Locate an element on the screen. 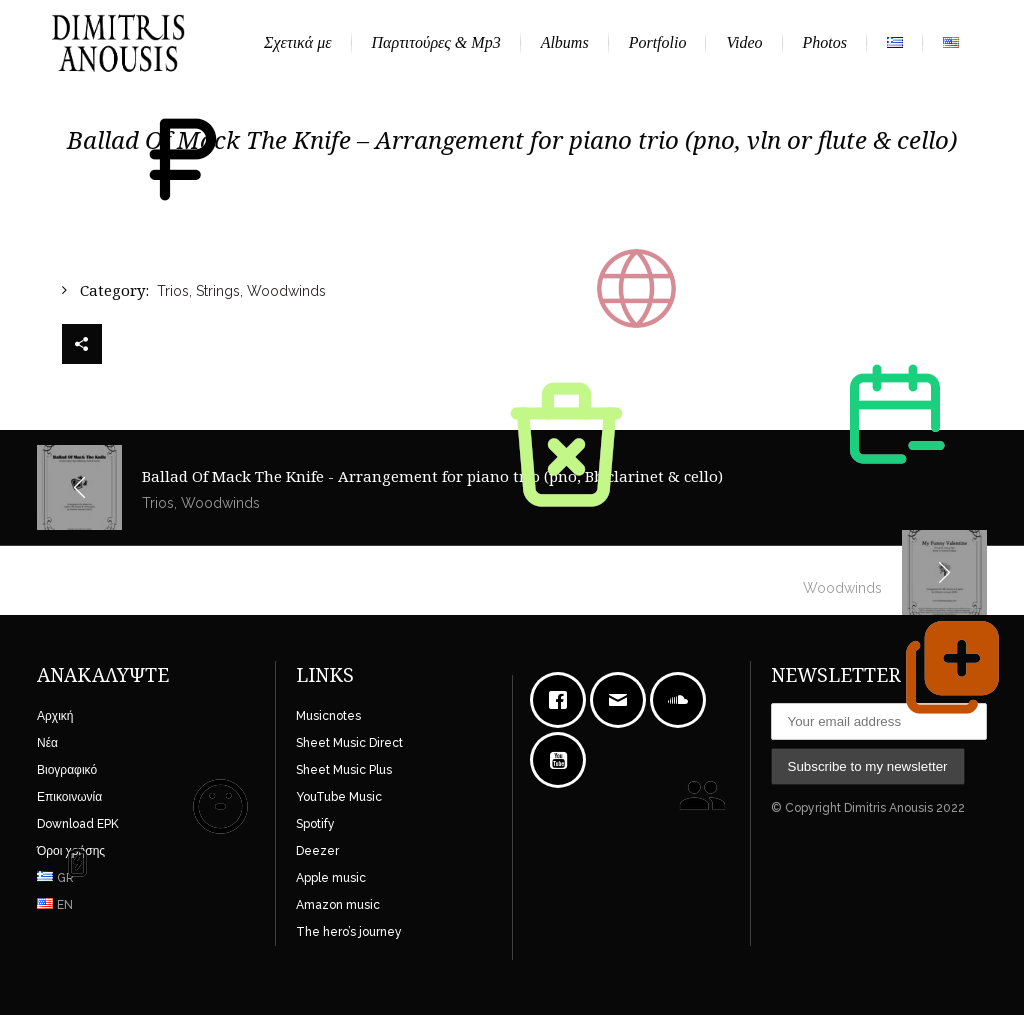 This screenshot has height=1015, width=1024. remove an event from your calendar is located at coordinates (895, 414).